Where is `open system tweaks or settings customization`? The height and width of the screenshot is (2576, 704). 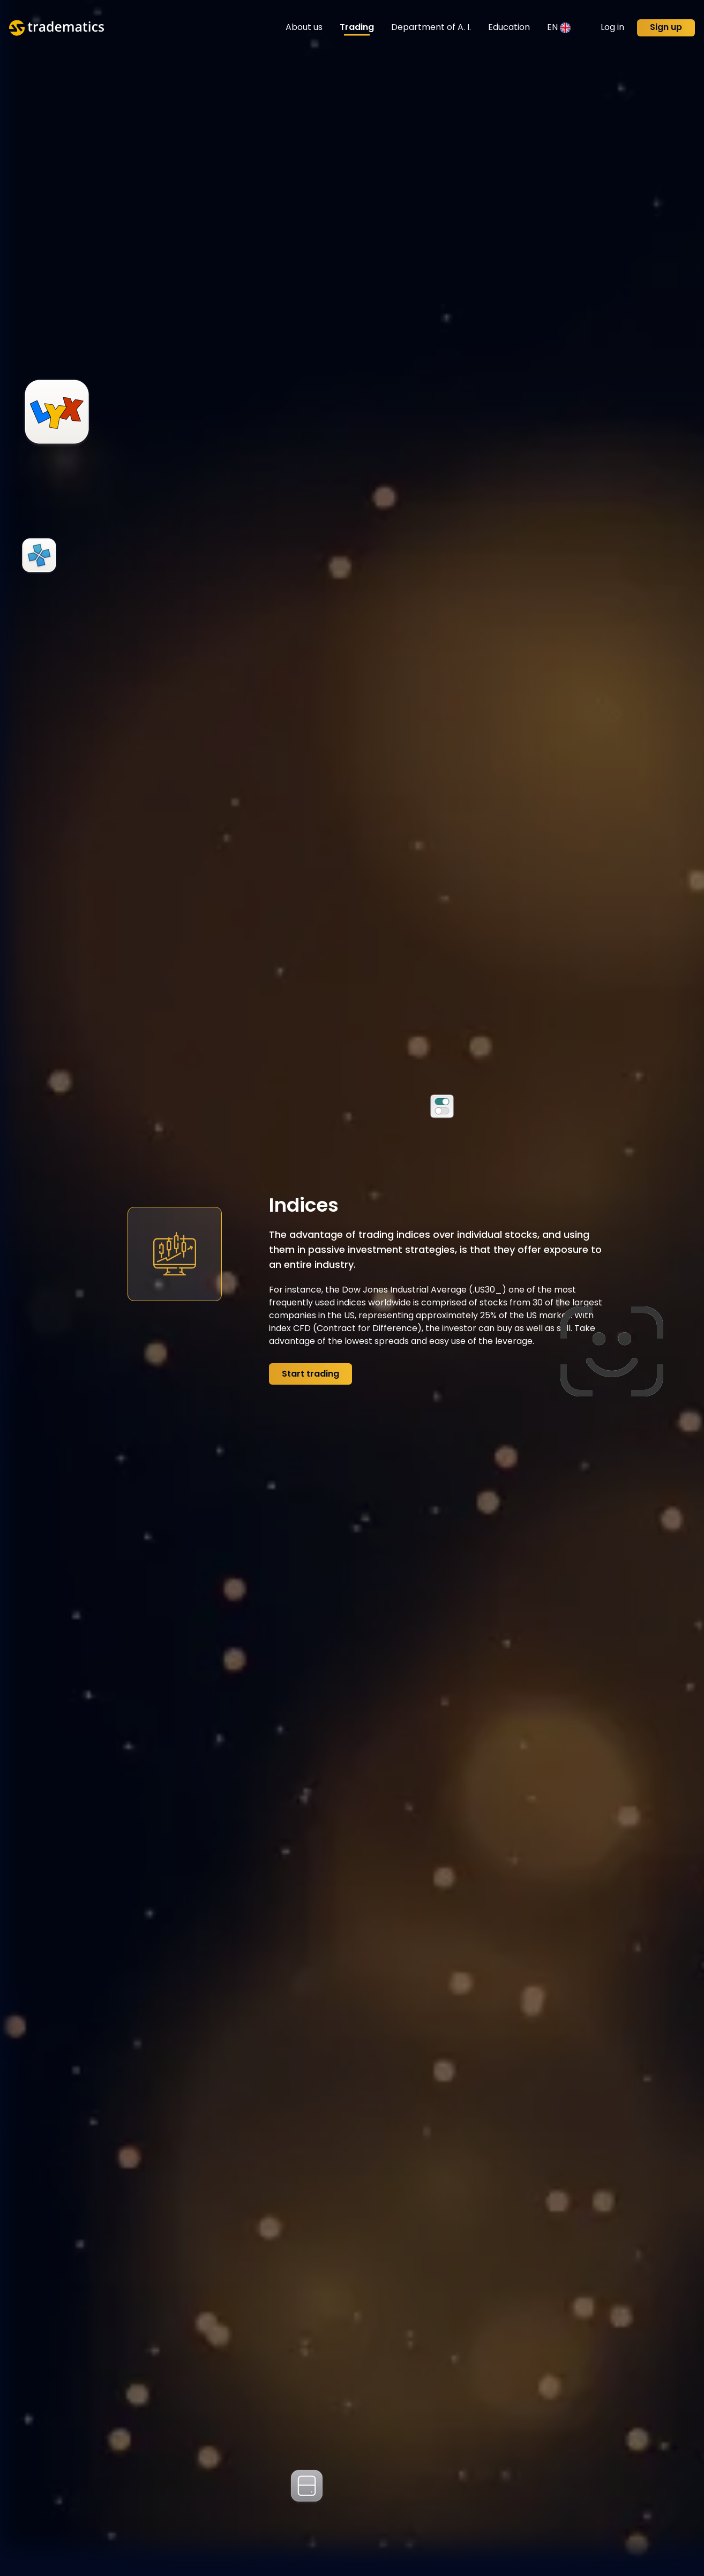
open system tweaks or settings customization is located at coordinates (442, 1106).